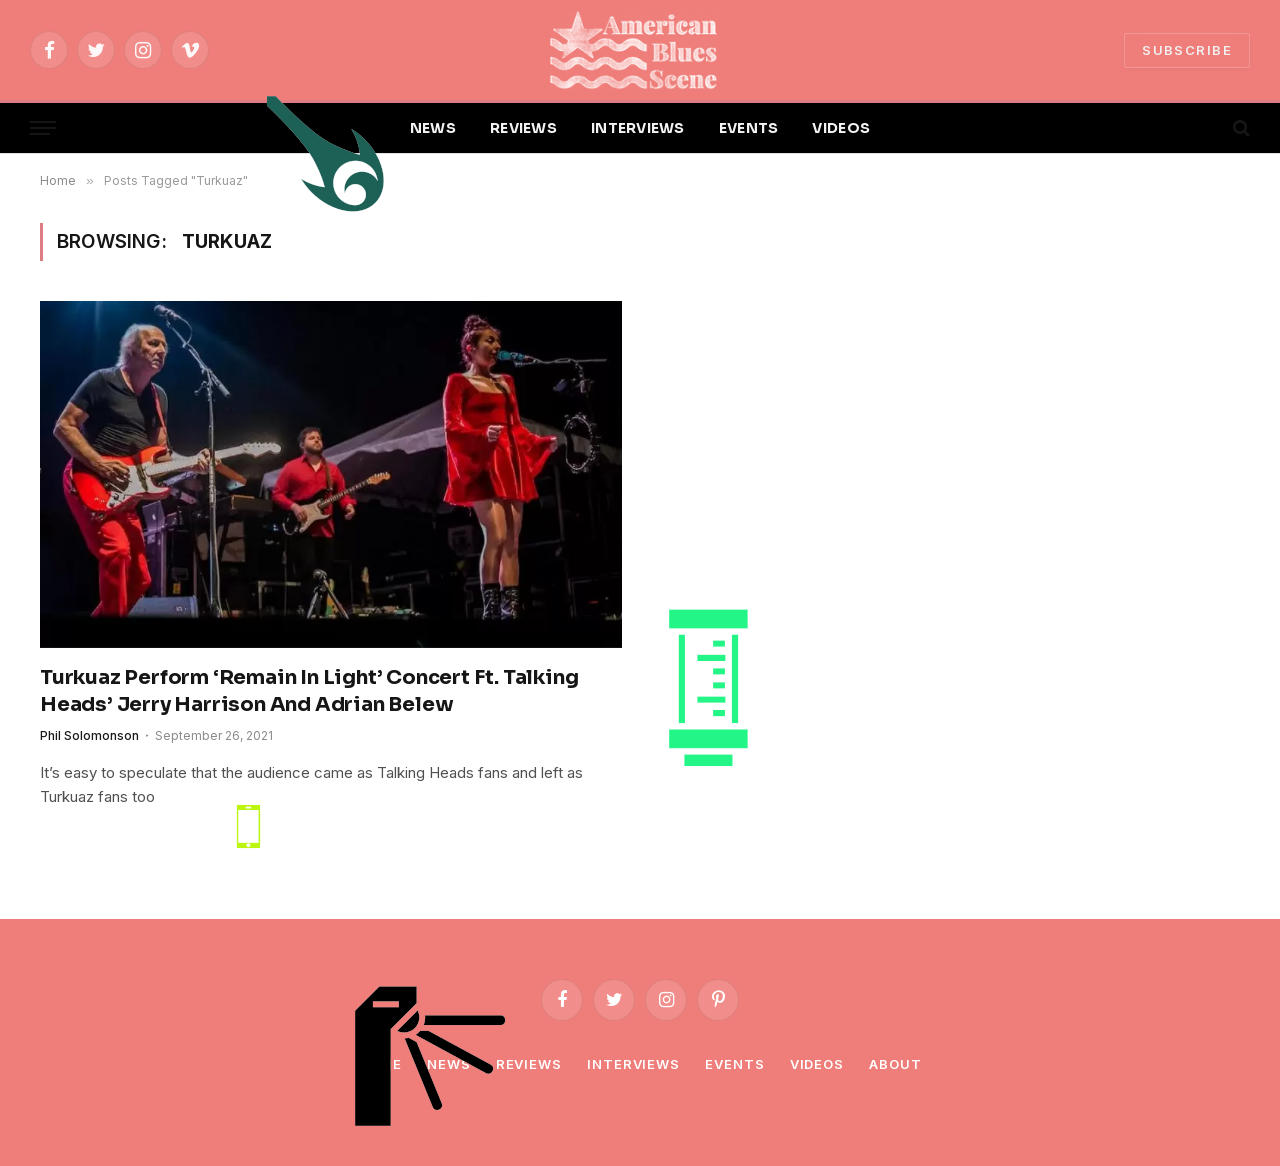 This screenshot has height=1166, width=1280. I want to click on cast a fire spell or ability, so click(326, 153).